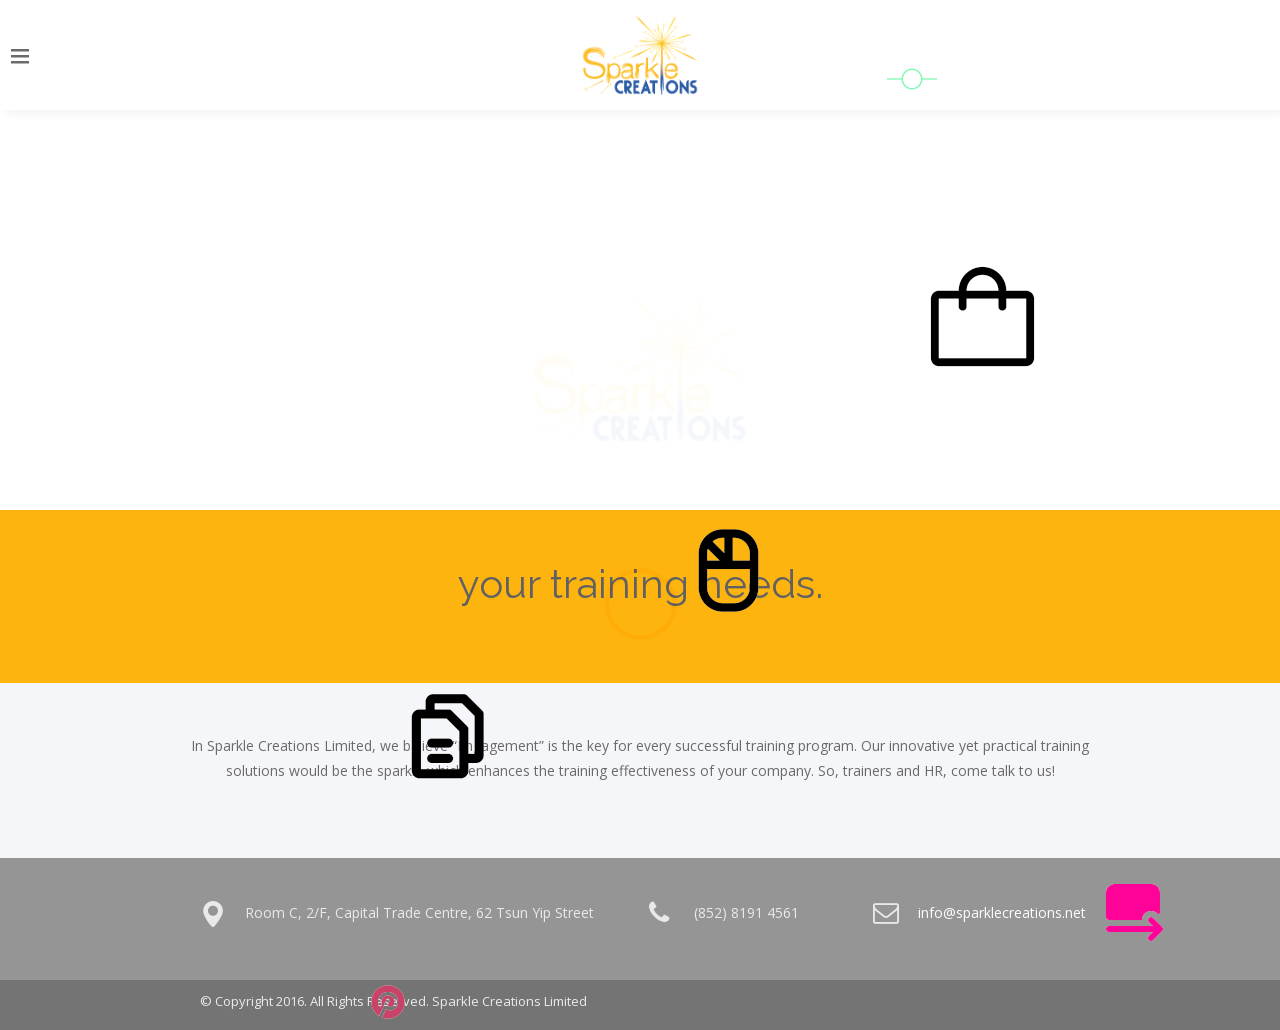 Image resolution: width=1280 pixels, height=1030 pixels. I want to click on view commit history in version control, so click(912, 79).